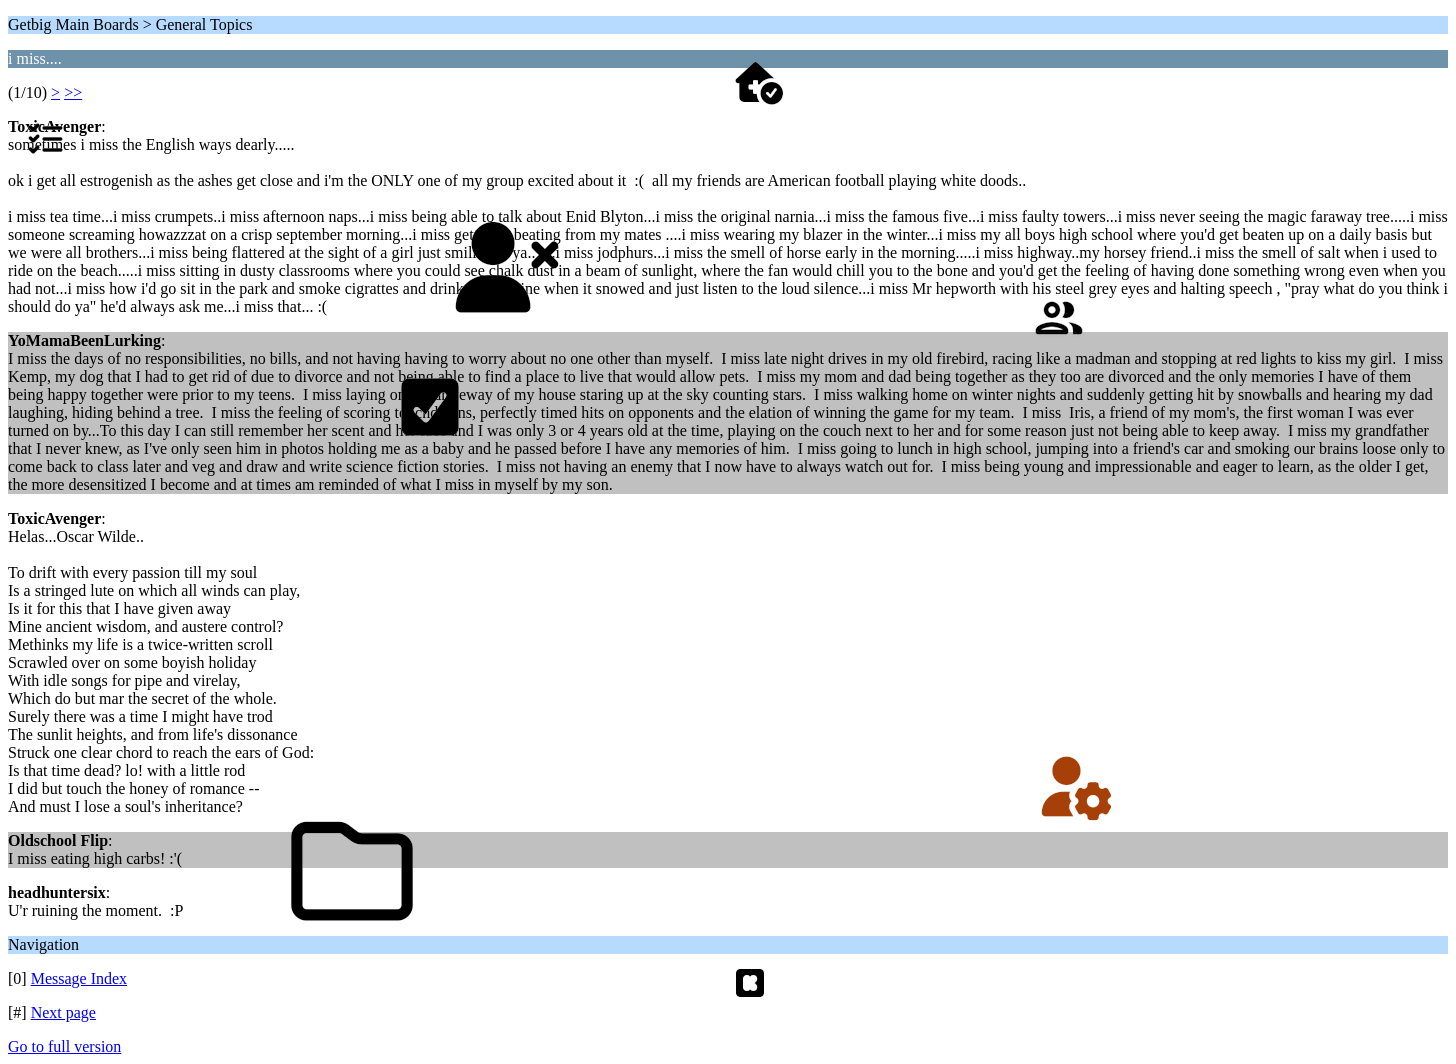  I want to click on visit kickstarter website or app, so click(750, 983).